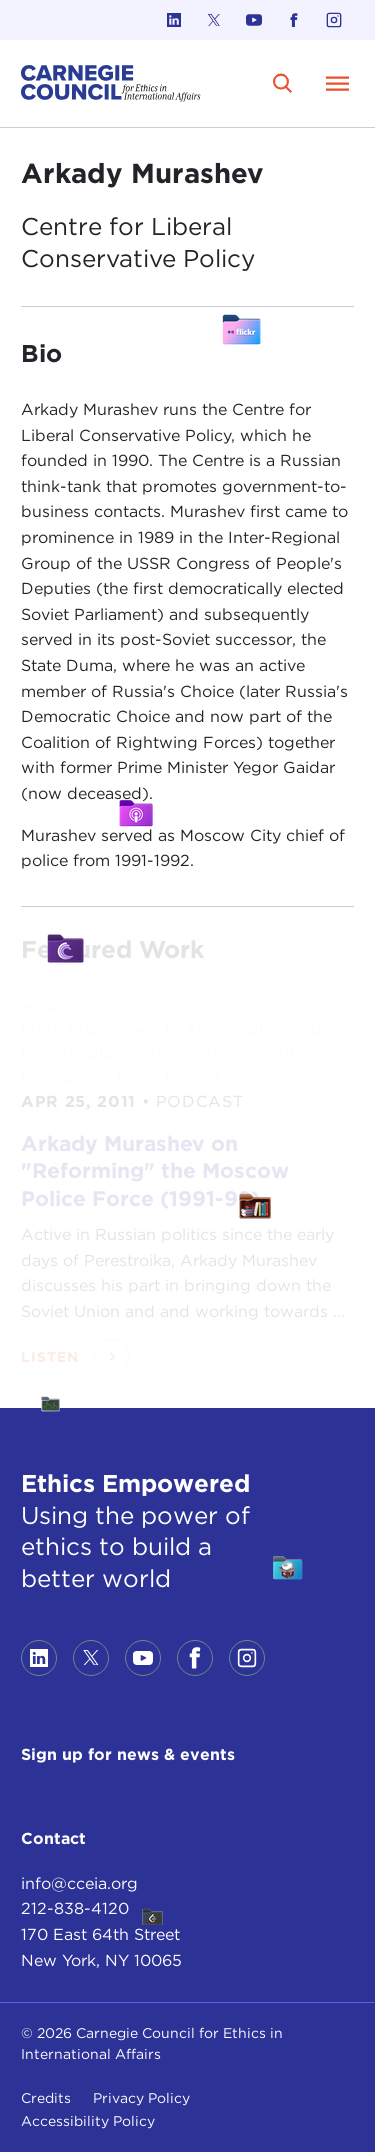 This screenshot has height=2152, width=375. Describe the element at coordinates (255, 1207) in the screenshot. I see `open your books or ebooks library folder` at that location.